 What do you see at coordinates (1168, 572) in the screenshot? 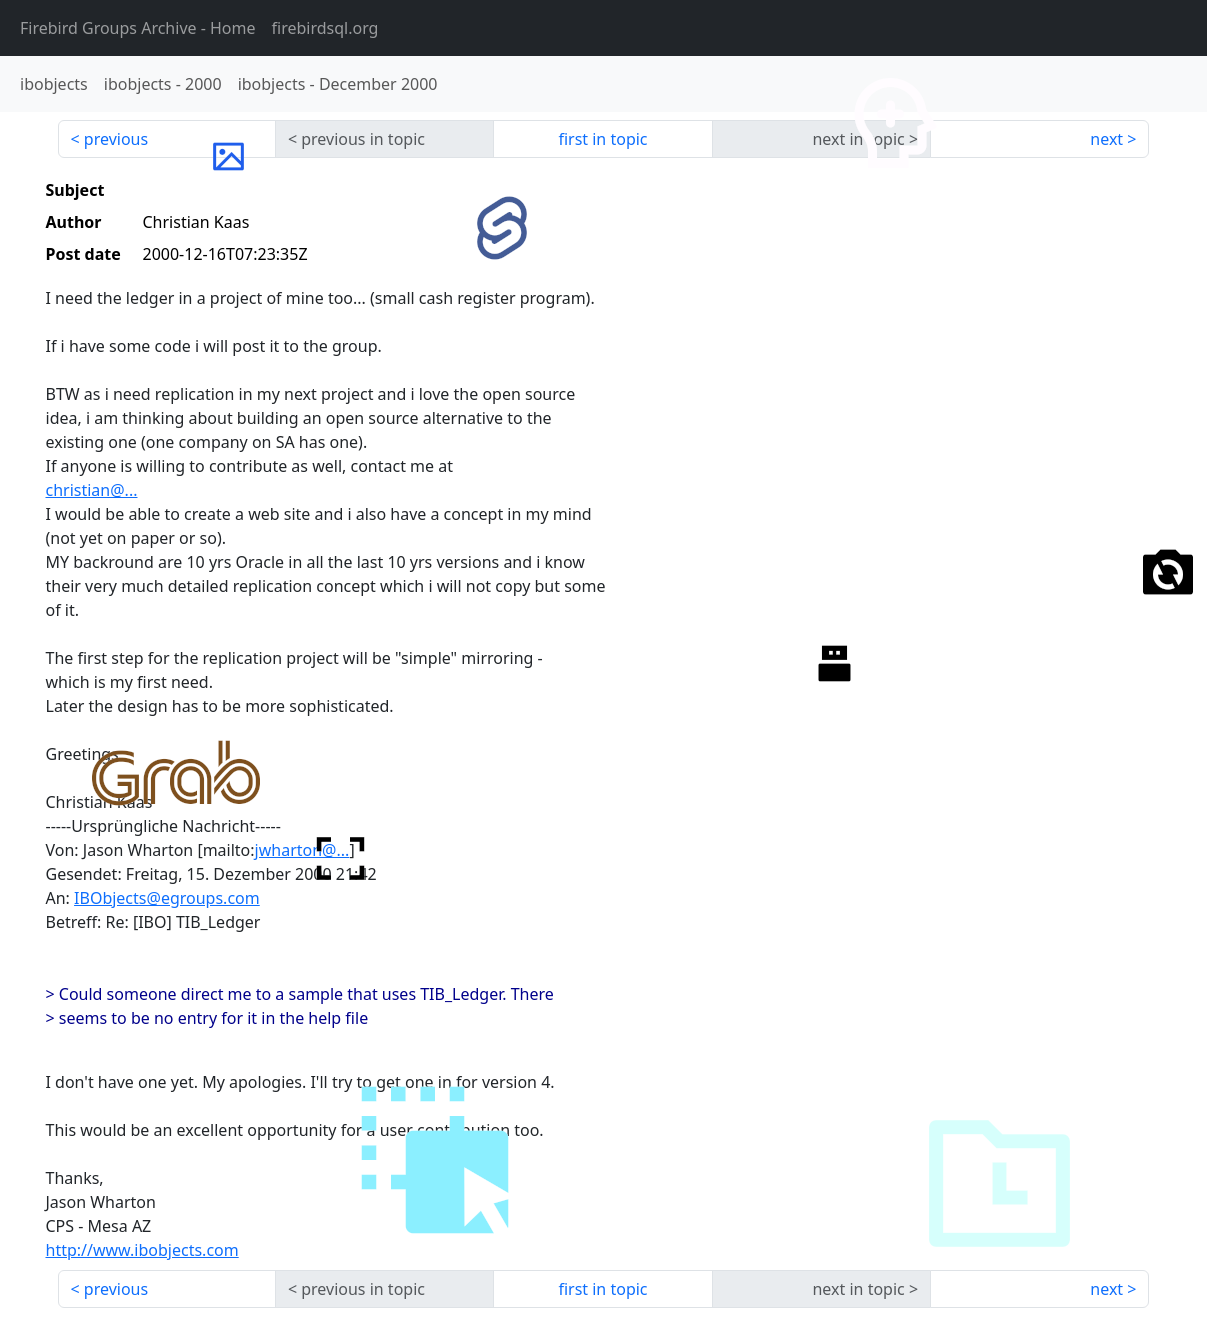
I see `switch between front and rear camera` at bounding box center [1168, 572].